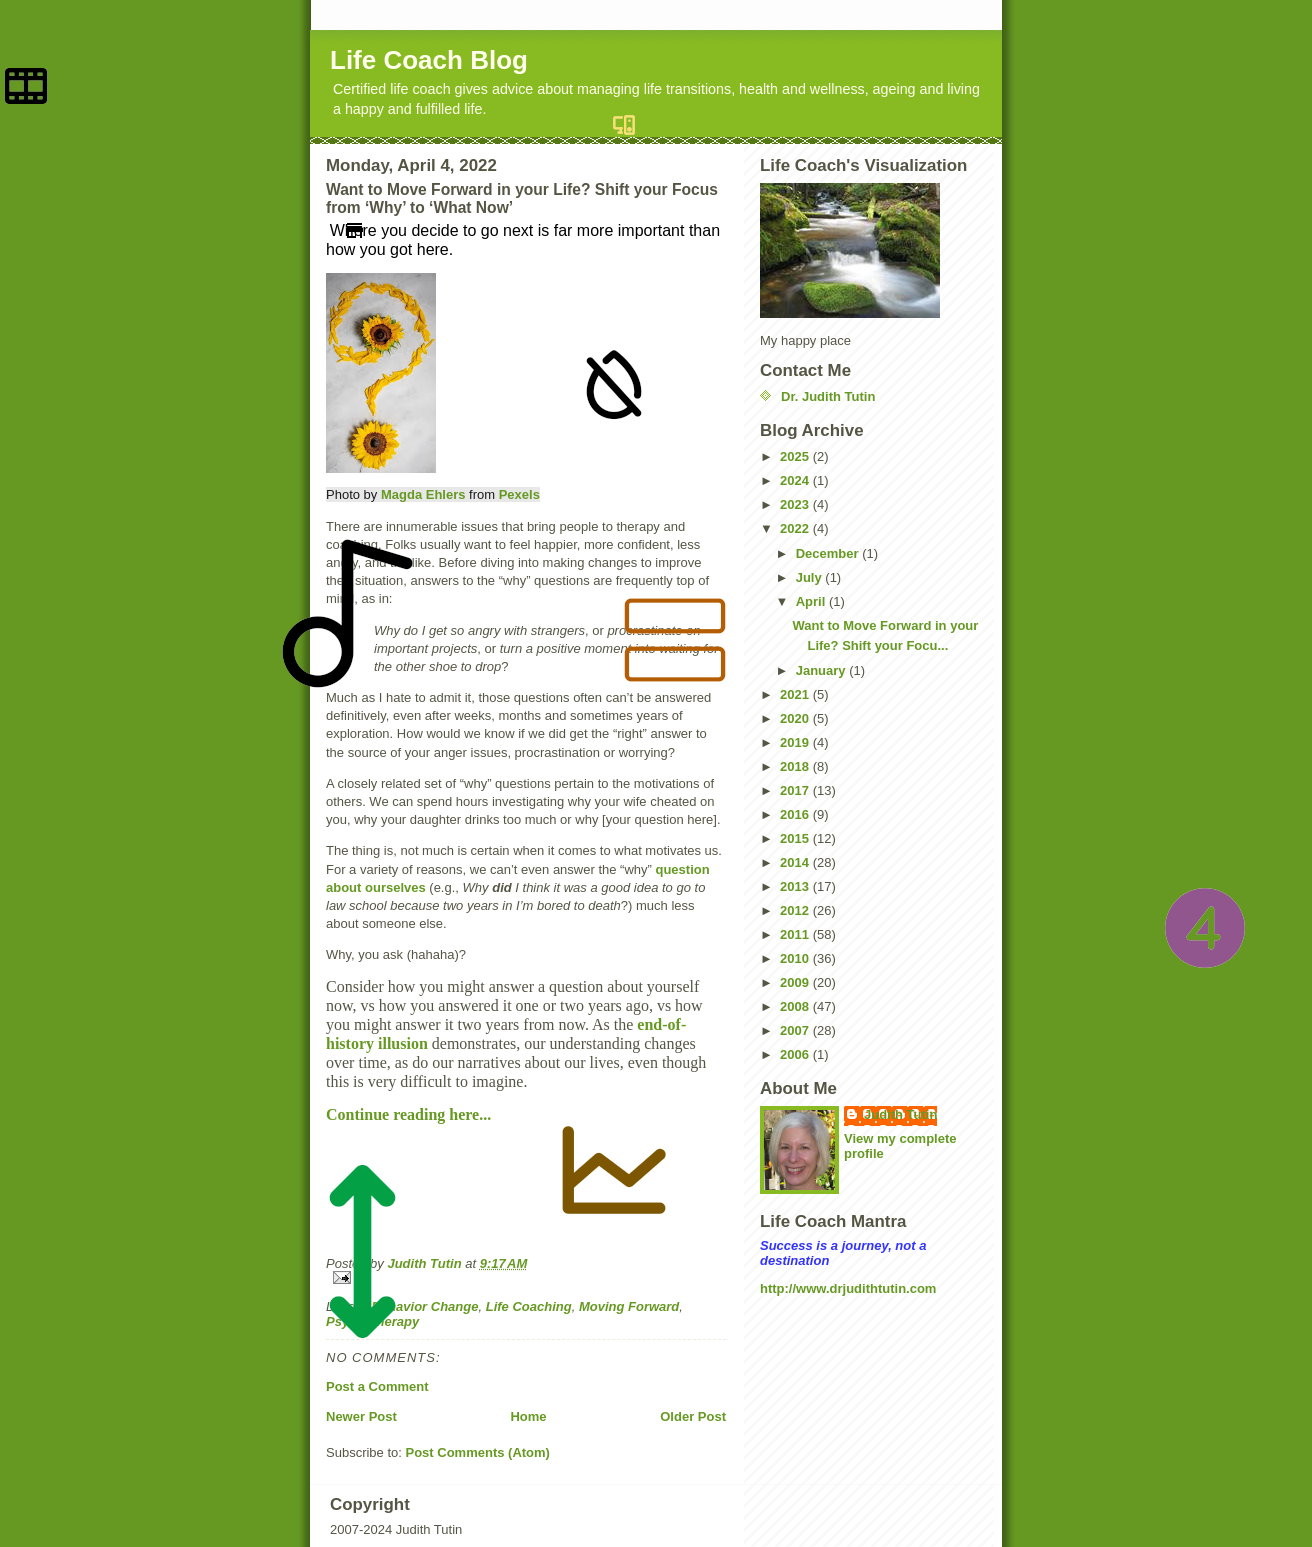  Describe the element at coordinates (675, 640) in the screenshot. I see `switch to row layout view` at that location.